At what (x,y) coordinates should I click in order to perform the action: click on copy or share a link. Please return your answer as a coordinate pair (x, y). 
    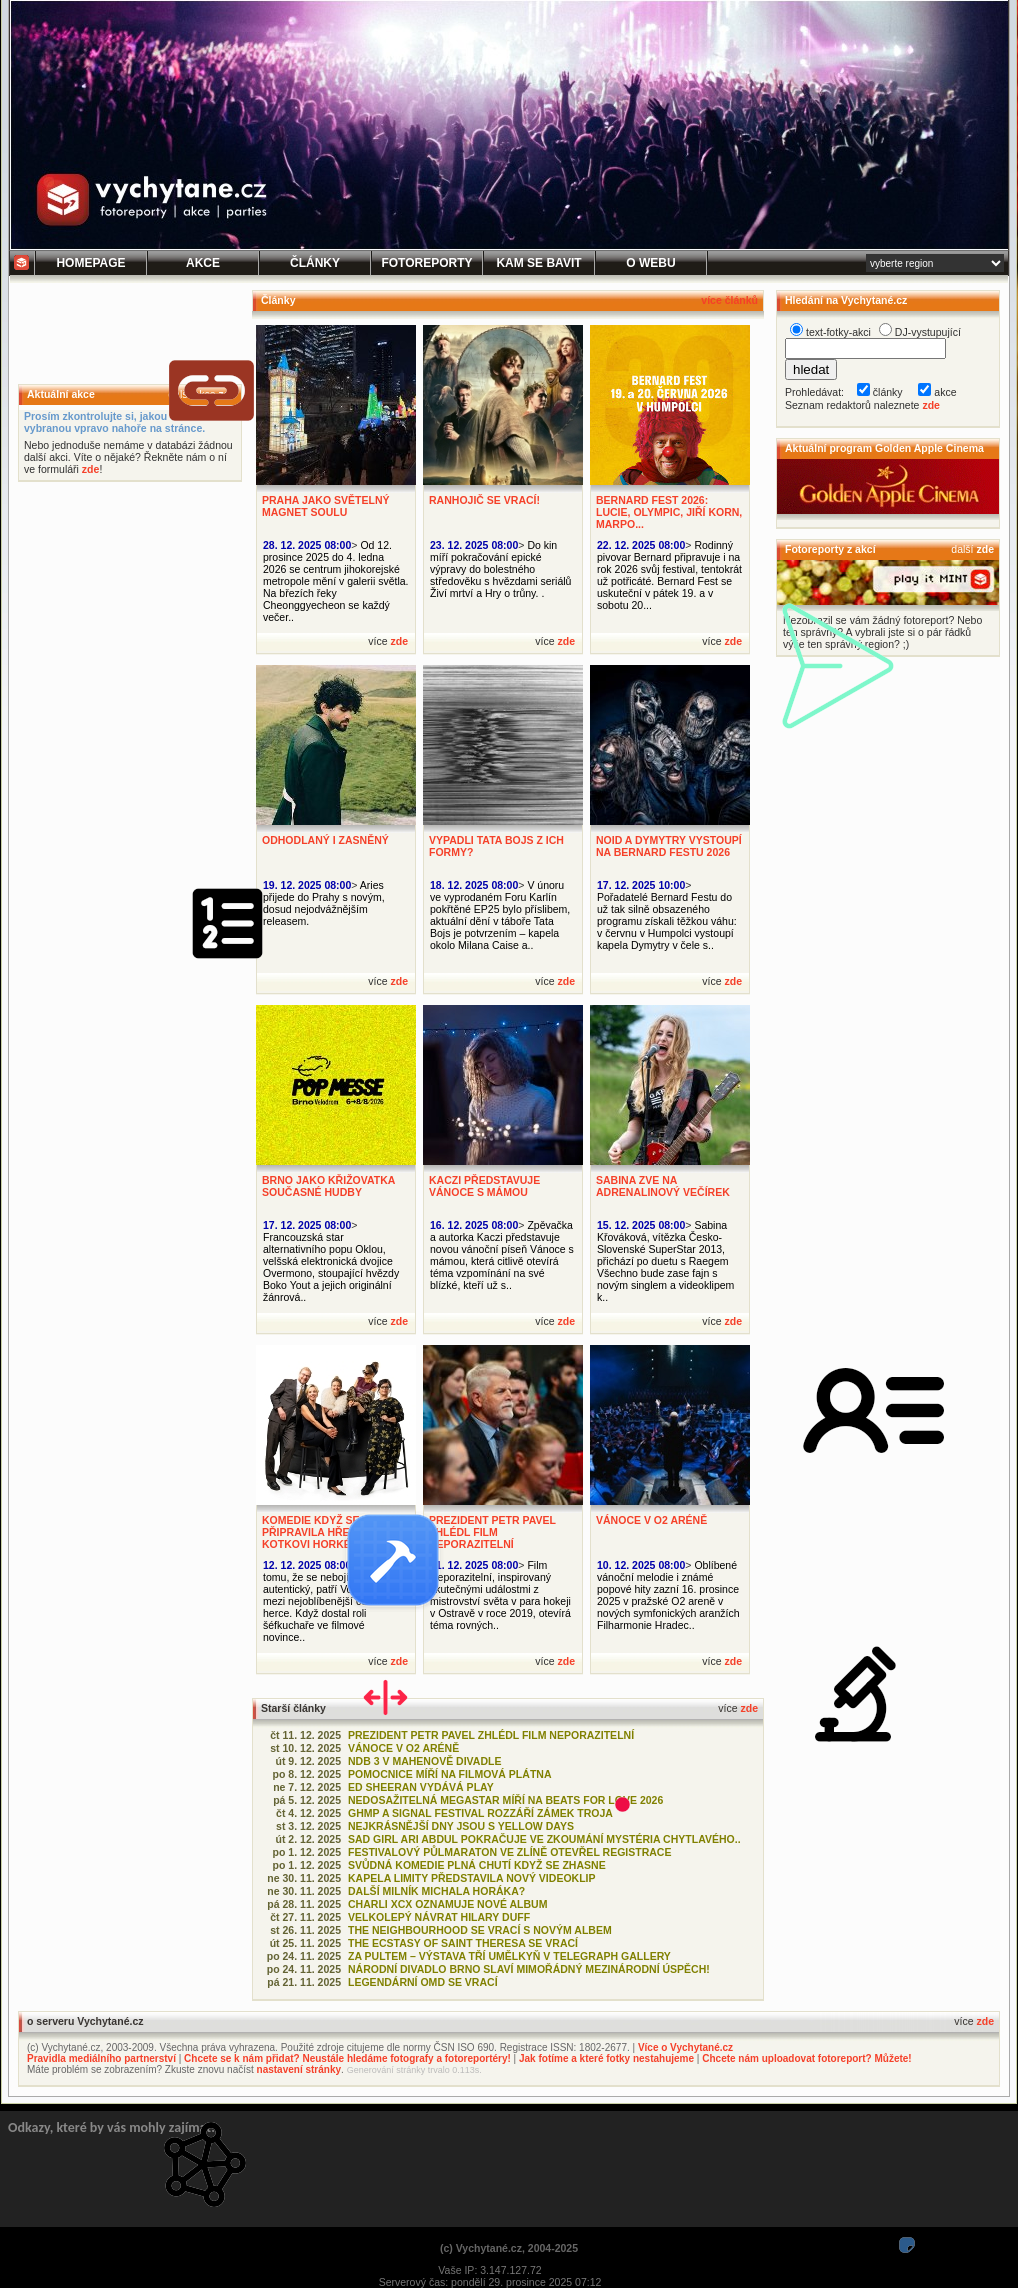
    Looking at the image, I should click on (211, 390).